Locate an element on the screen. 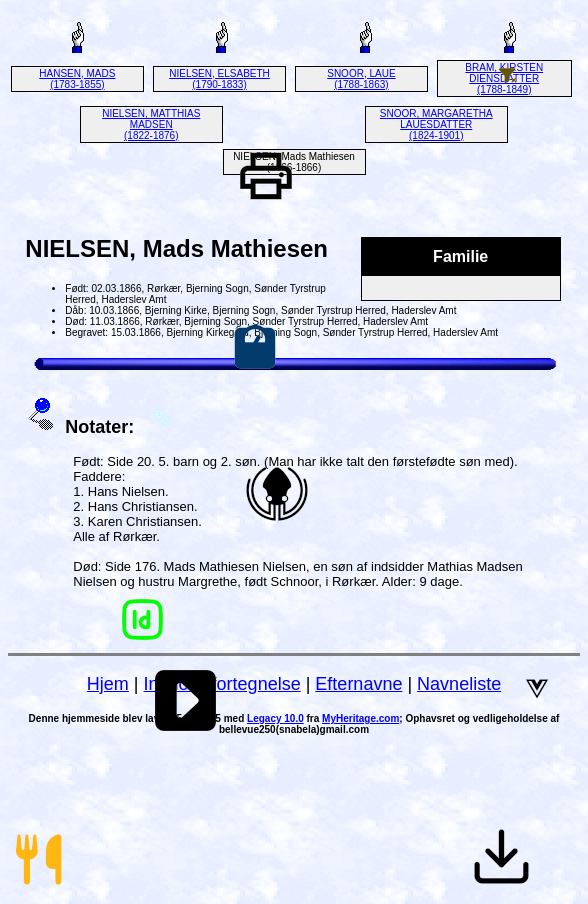  view your coin balance or currency is located at coordinates (162, 417).